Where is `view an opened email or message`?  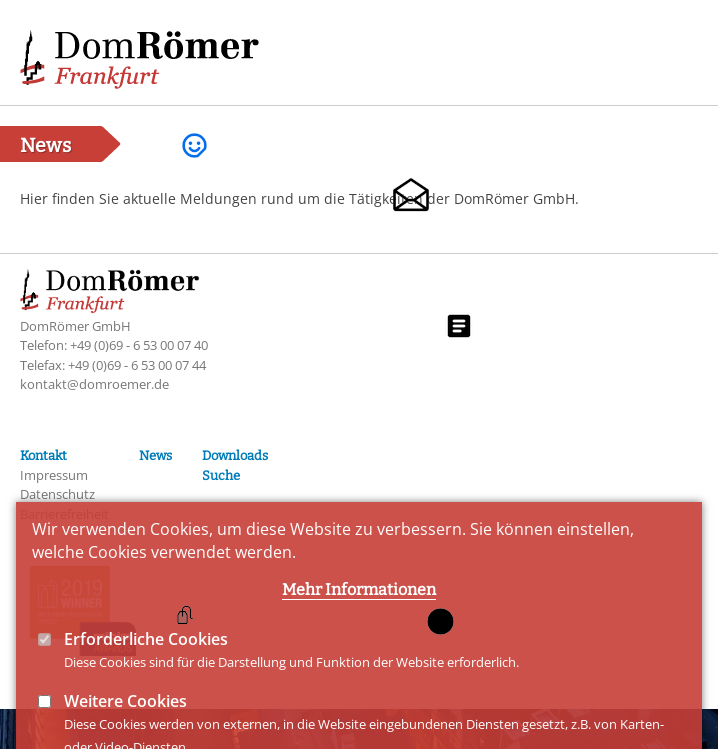 view an opened email or message is located at coordinates (411, 196).